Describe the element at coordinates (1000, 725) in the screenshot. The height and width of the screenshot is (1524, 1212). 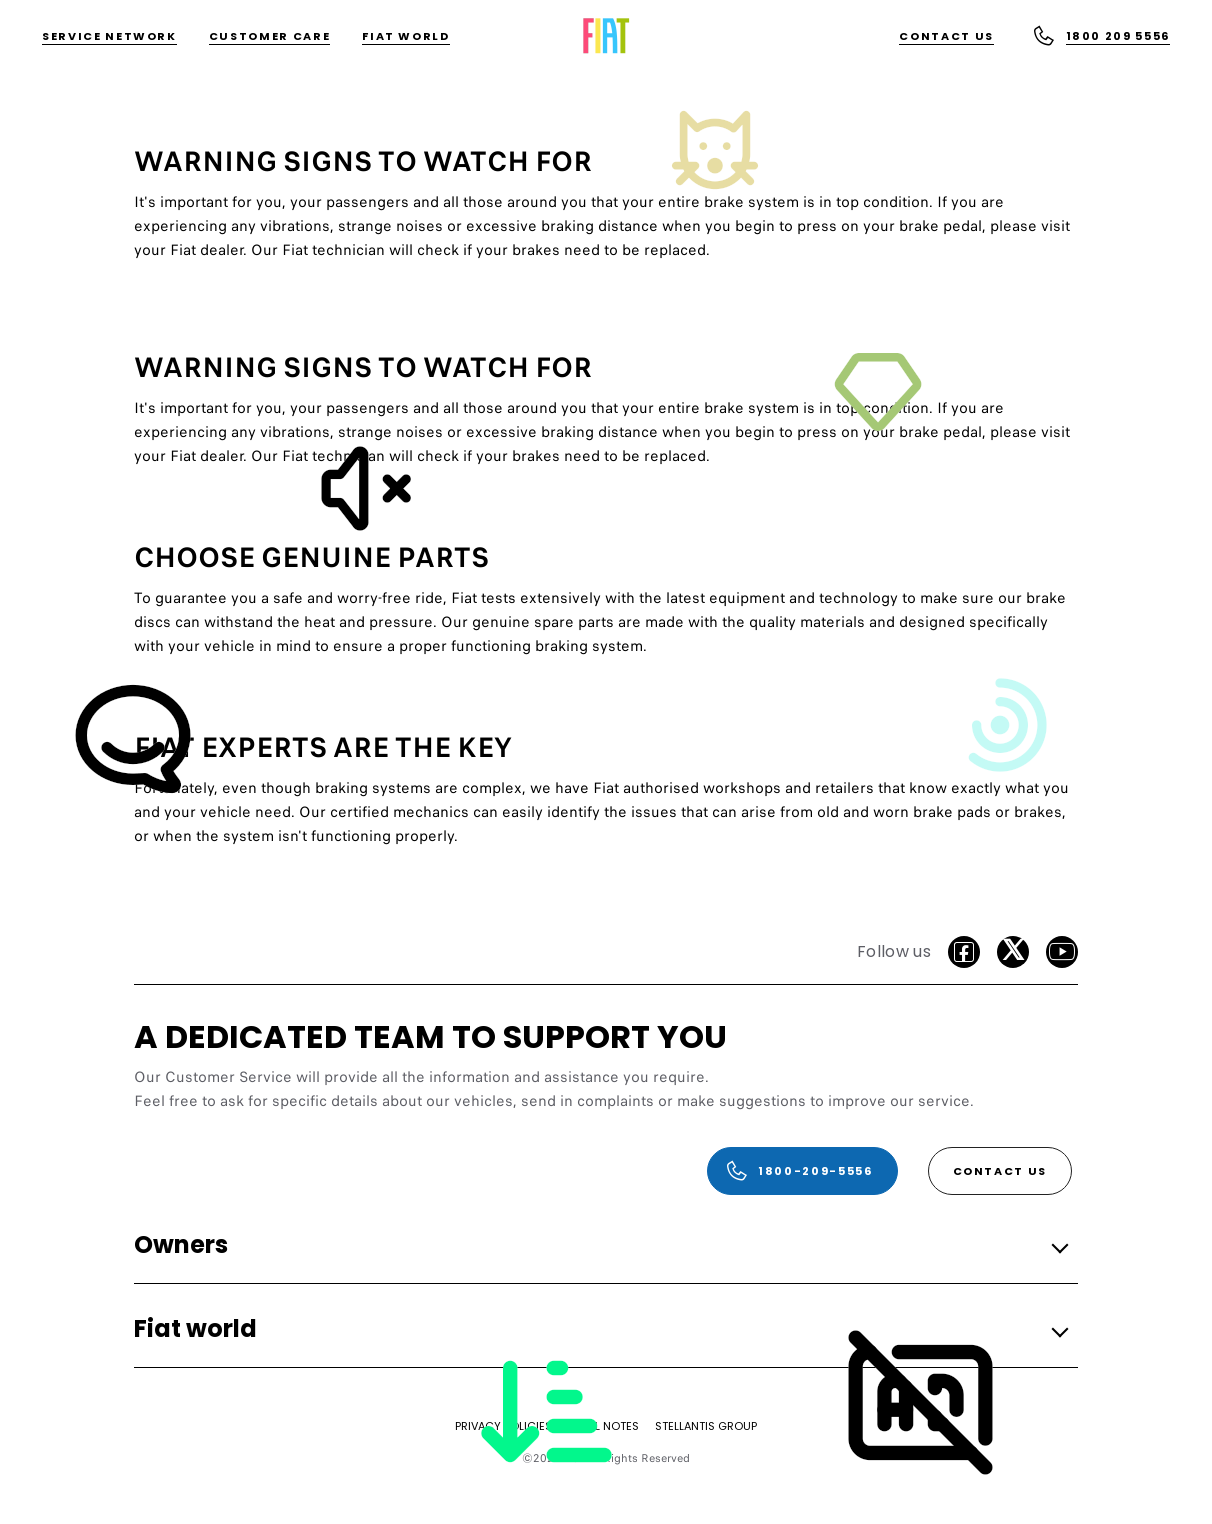
I see `view circular chart or arc graph data` at that location.